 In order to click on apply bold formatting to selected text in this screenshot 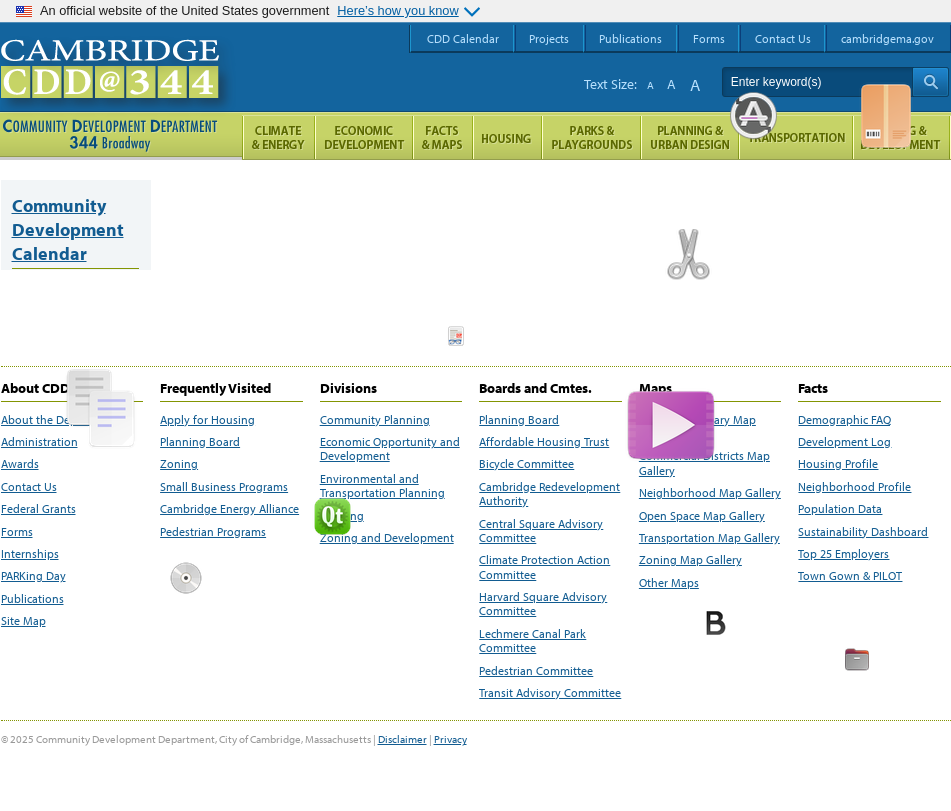, I will do `click(716, 623)`.